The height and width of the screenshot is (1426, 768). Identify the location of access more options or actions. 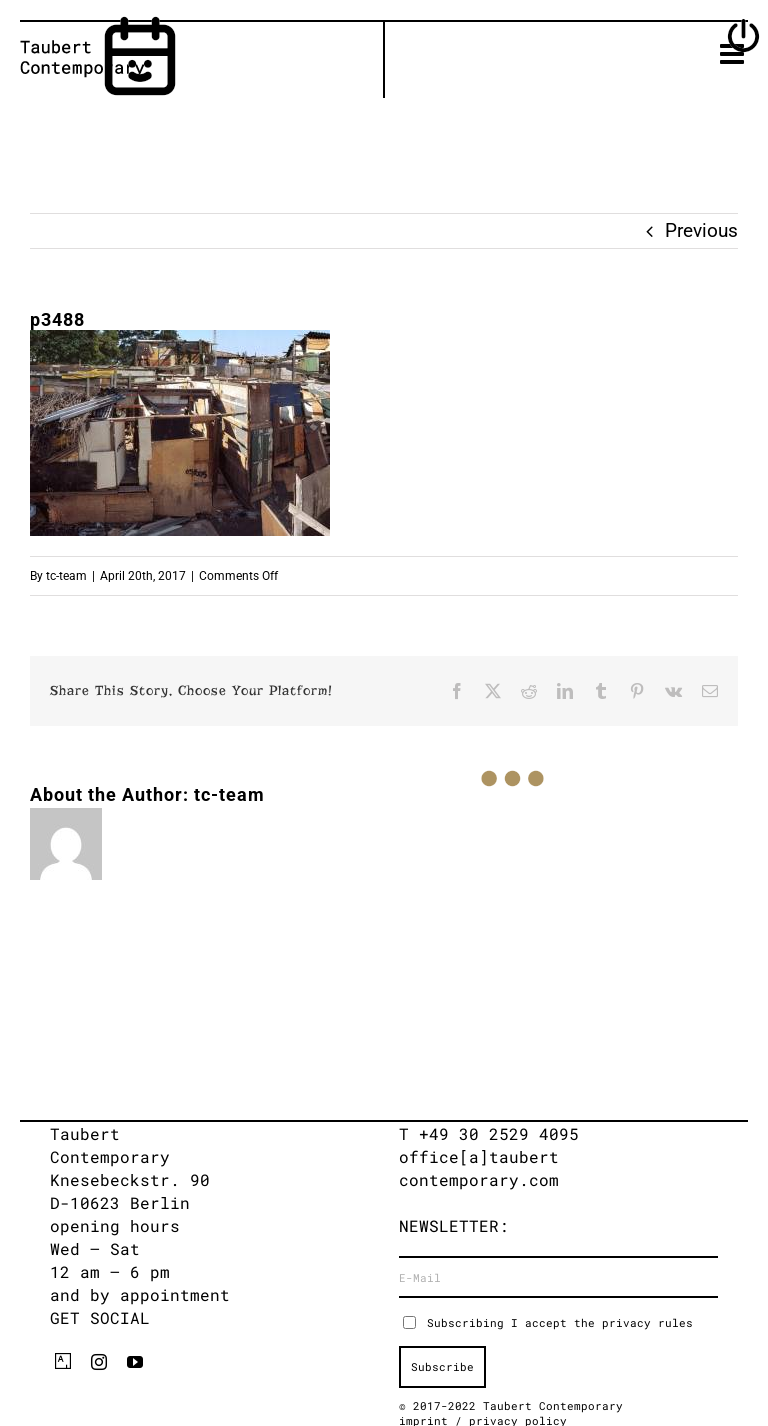
(512, 778).